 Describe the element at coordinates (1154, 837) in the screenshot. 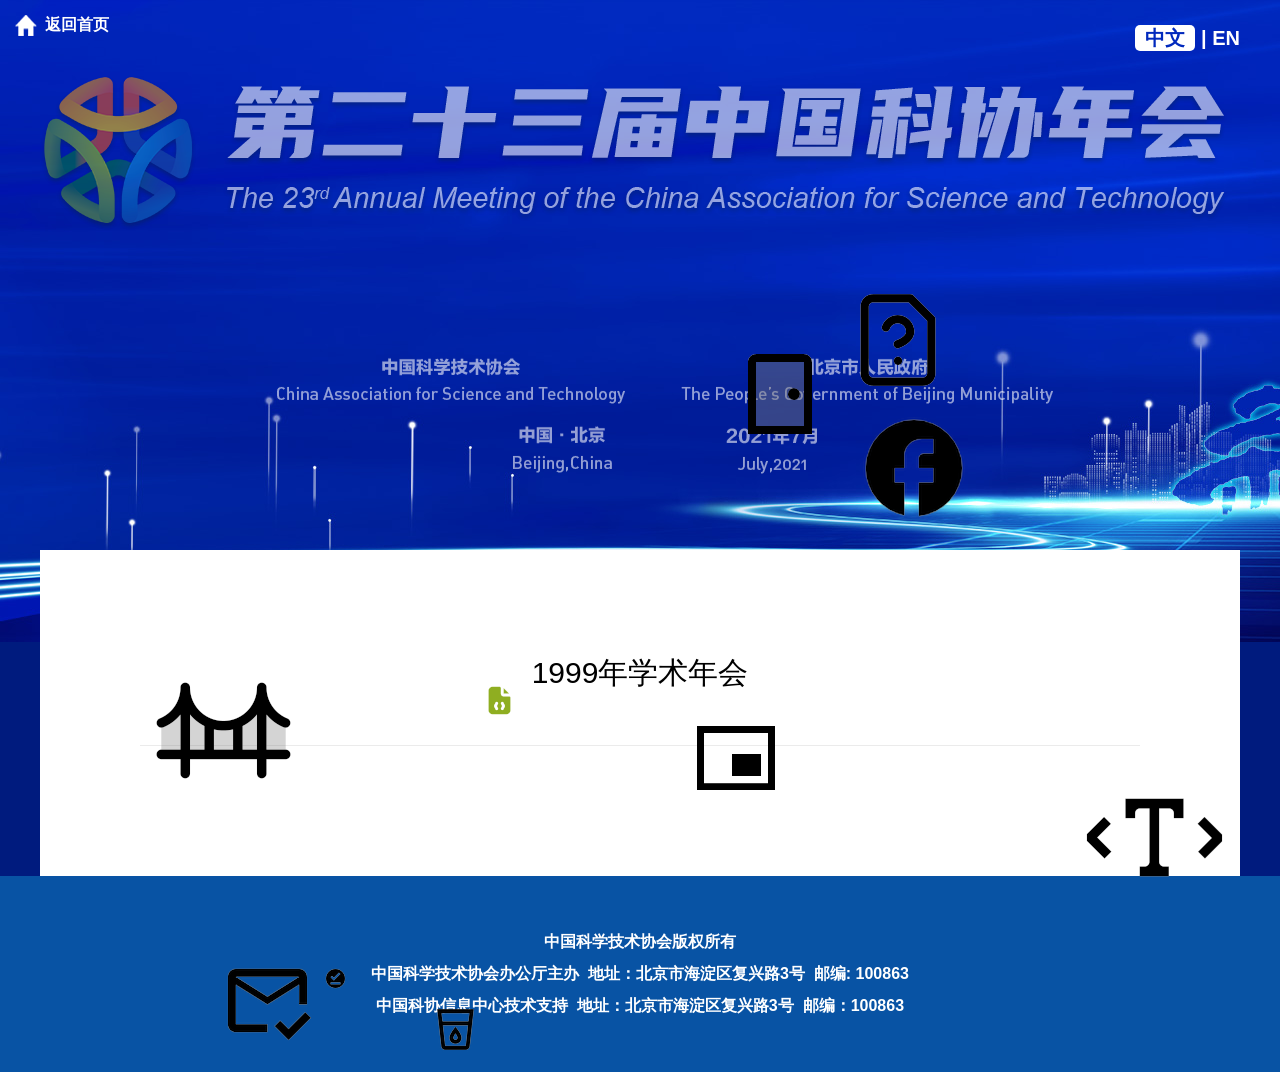

I see `represents a function or method parameter` at that location.